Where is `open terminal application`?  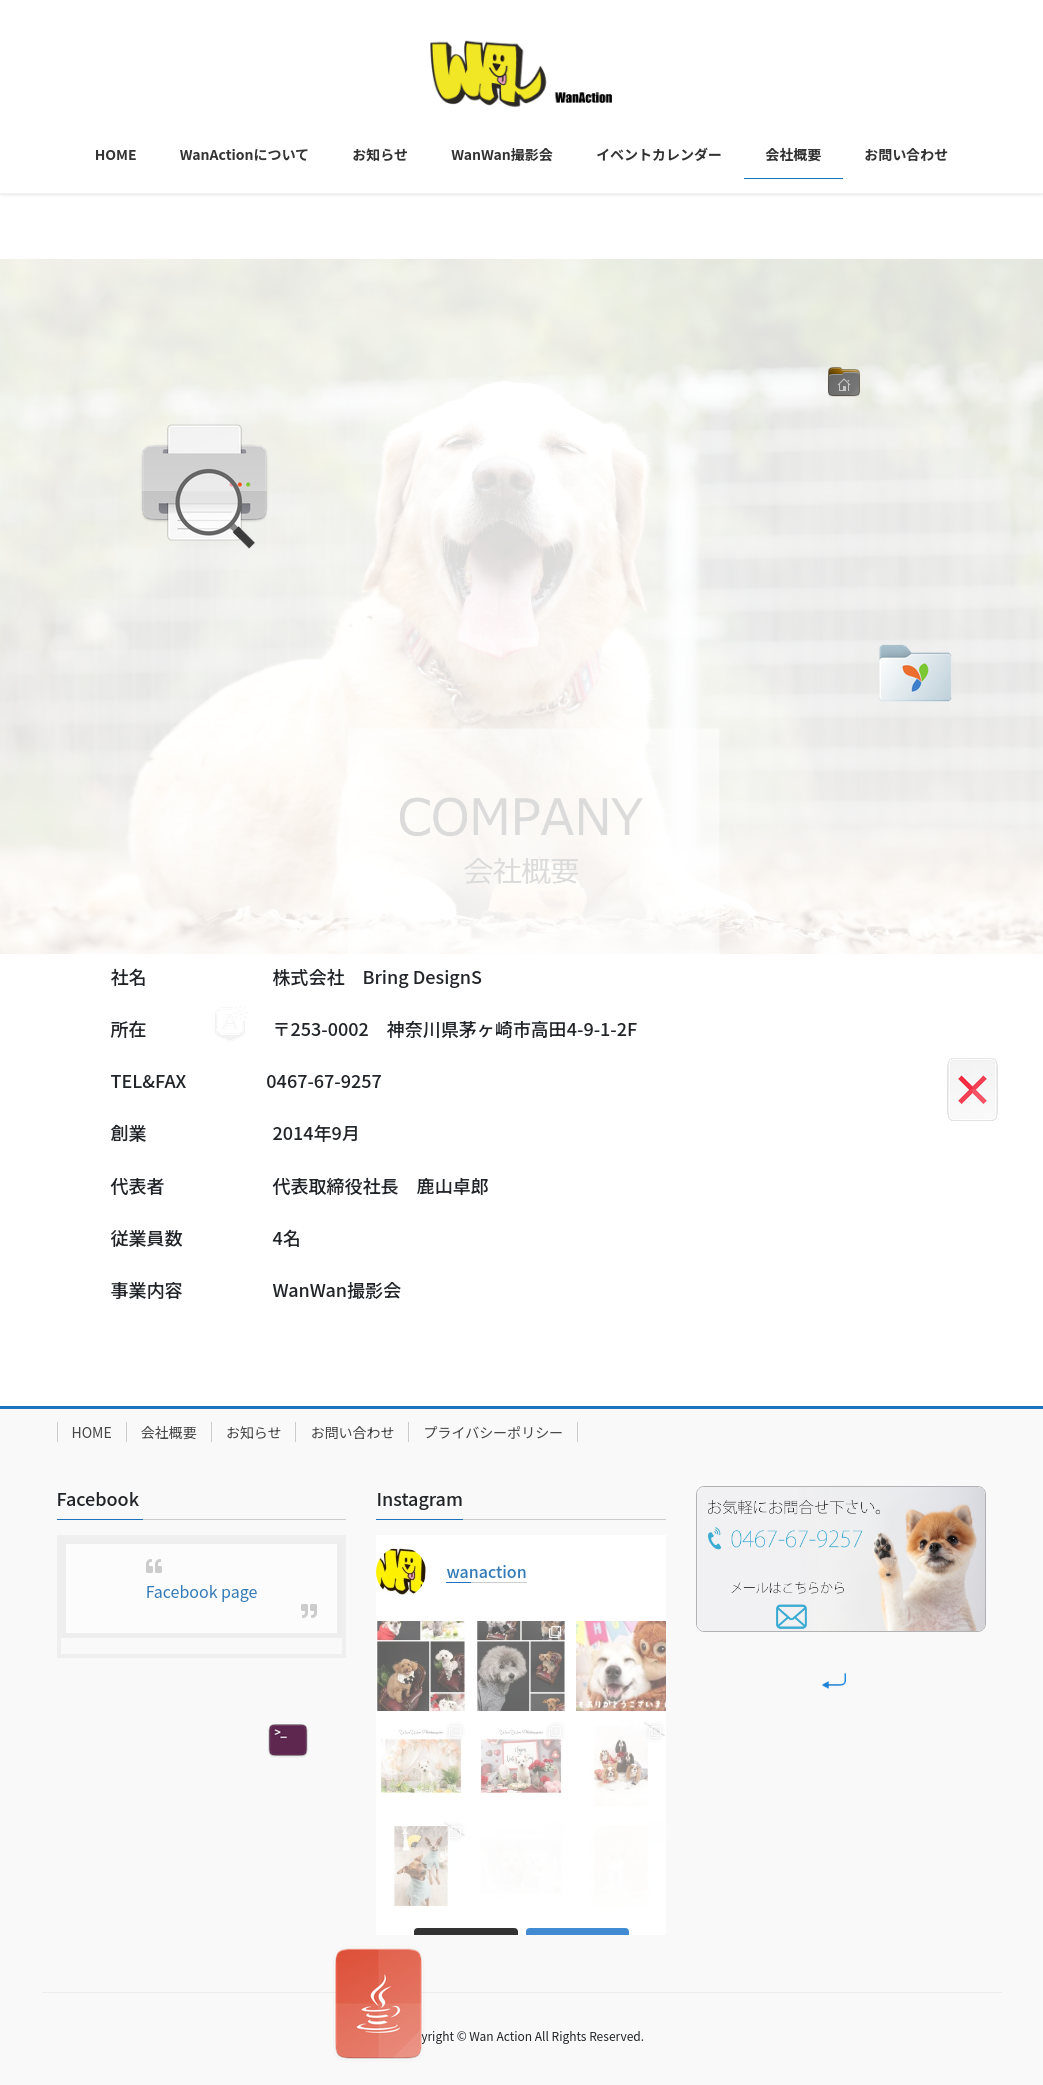 open terminal application is located at coordinates (288, 1740).